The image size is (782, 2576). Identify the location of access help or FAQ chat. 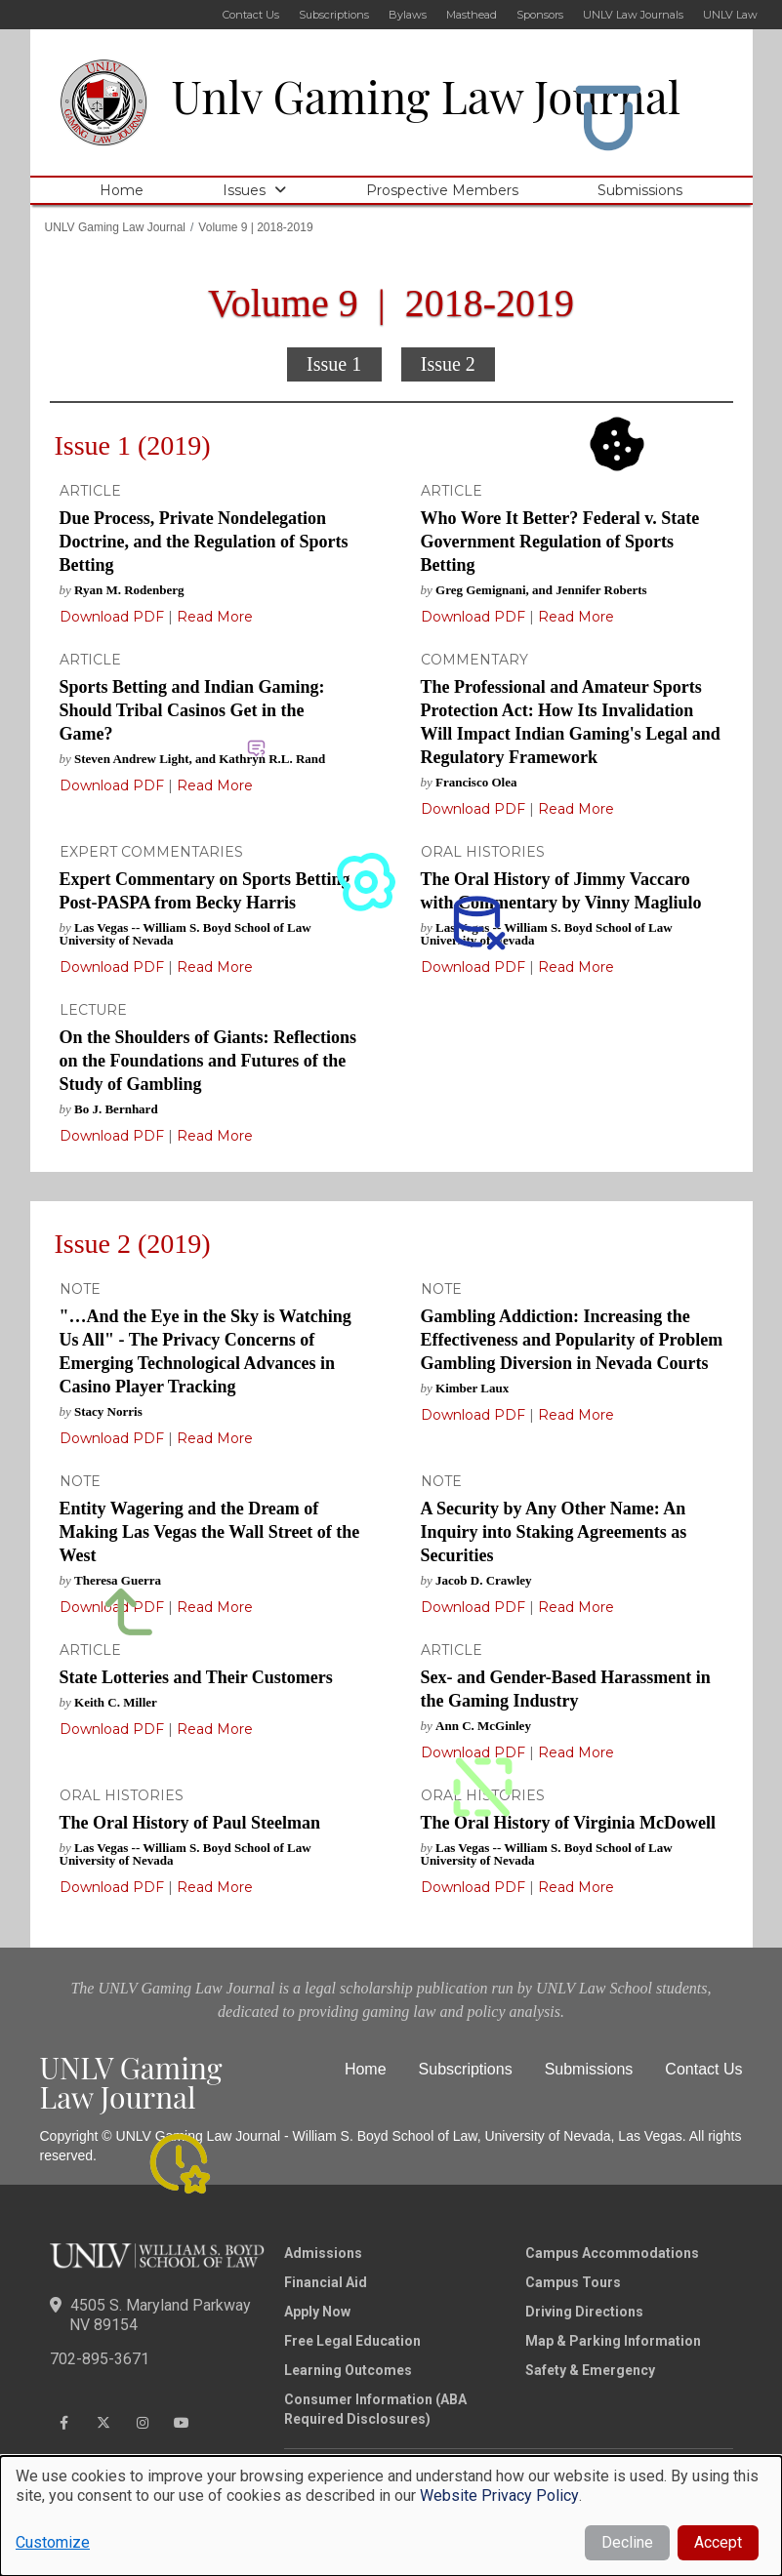
(256, 747).